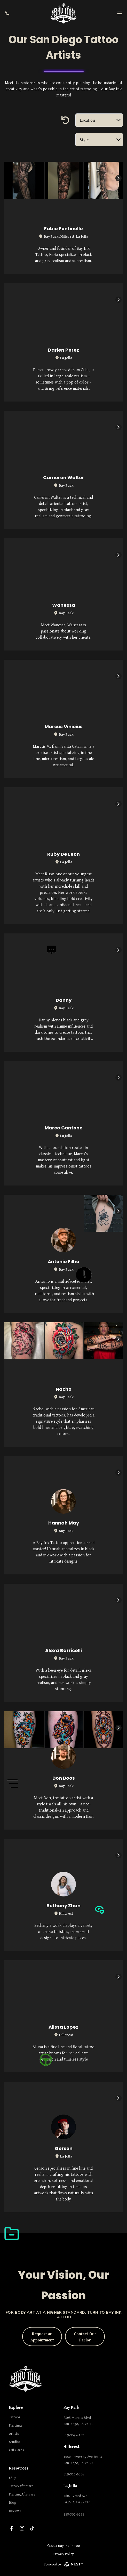  I want to click on open chat or messaging, so click(51, 949).